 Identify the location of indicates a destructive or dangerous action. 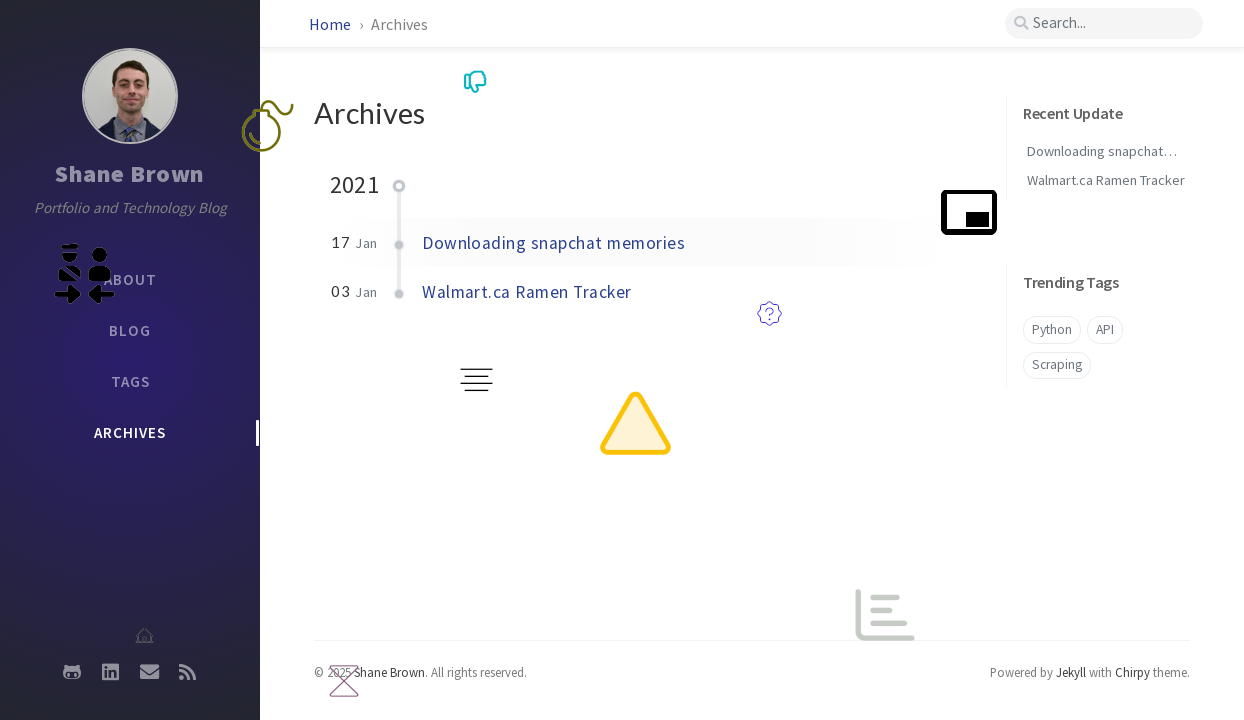
(265, 125).